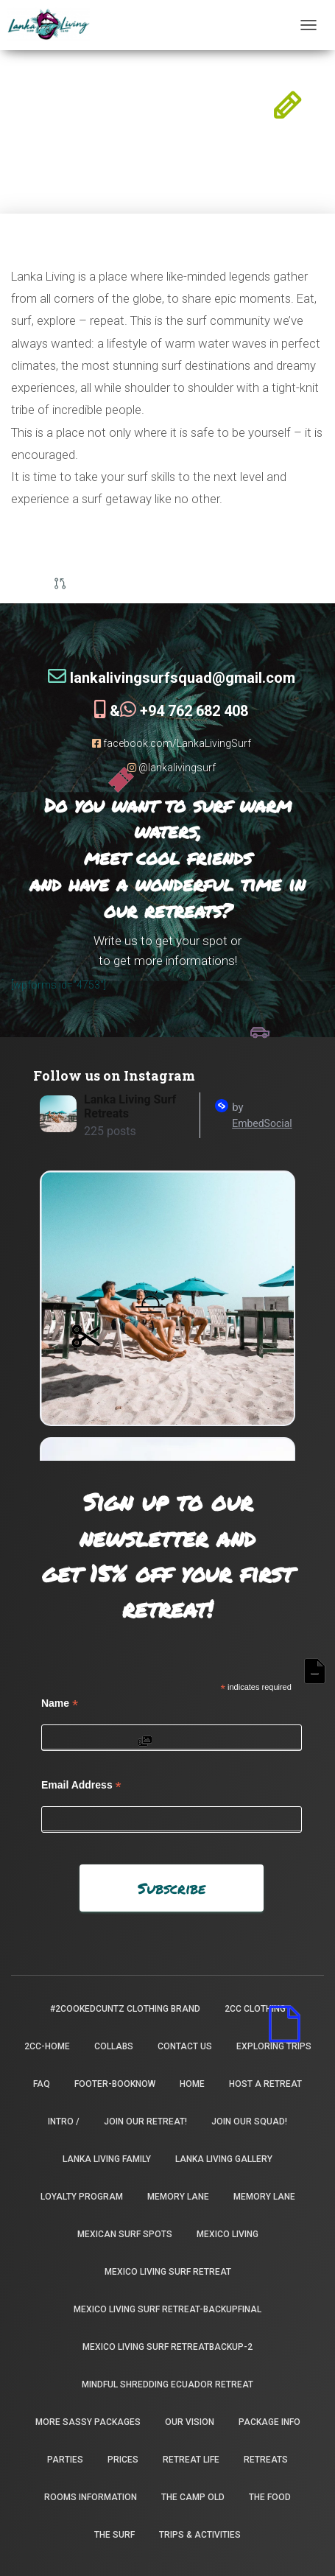 The height and width of the screenshot is (2576, 335). I want to click on remove content from a file, so click(314, 1671).